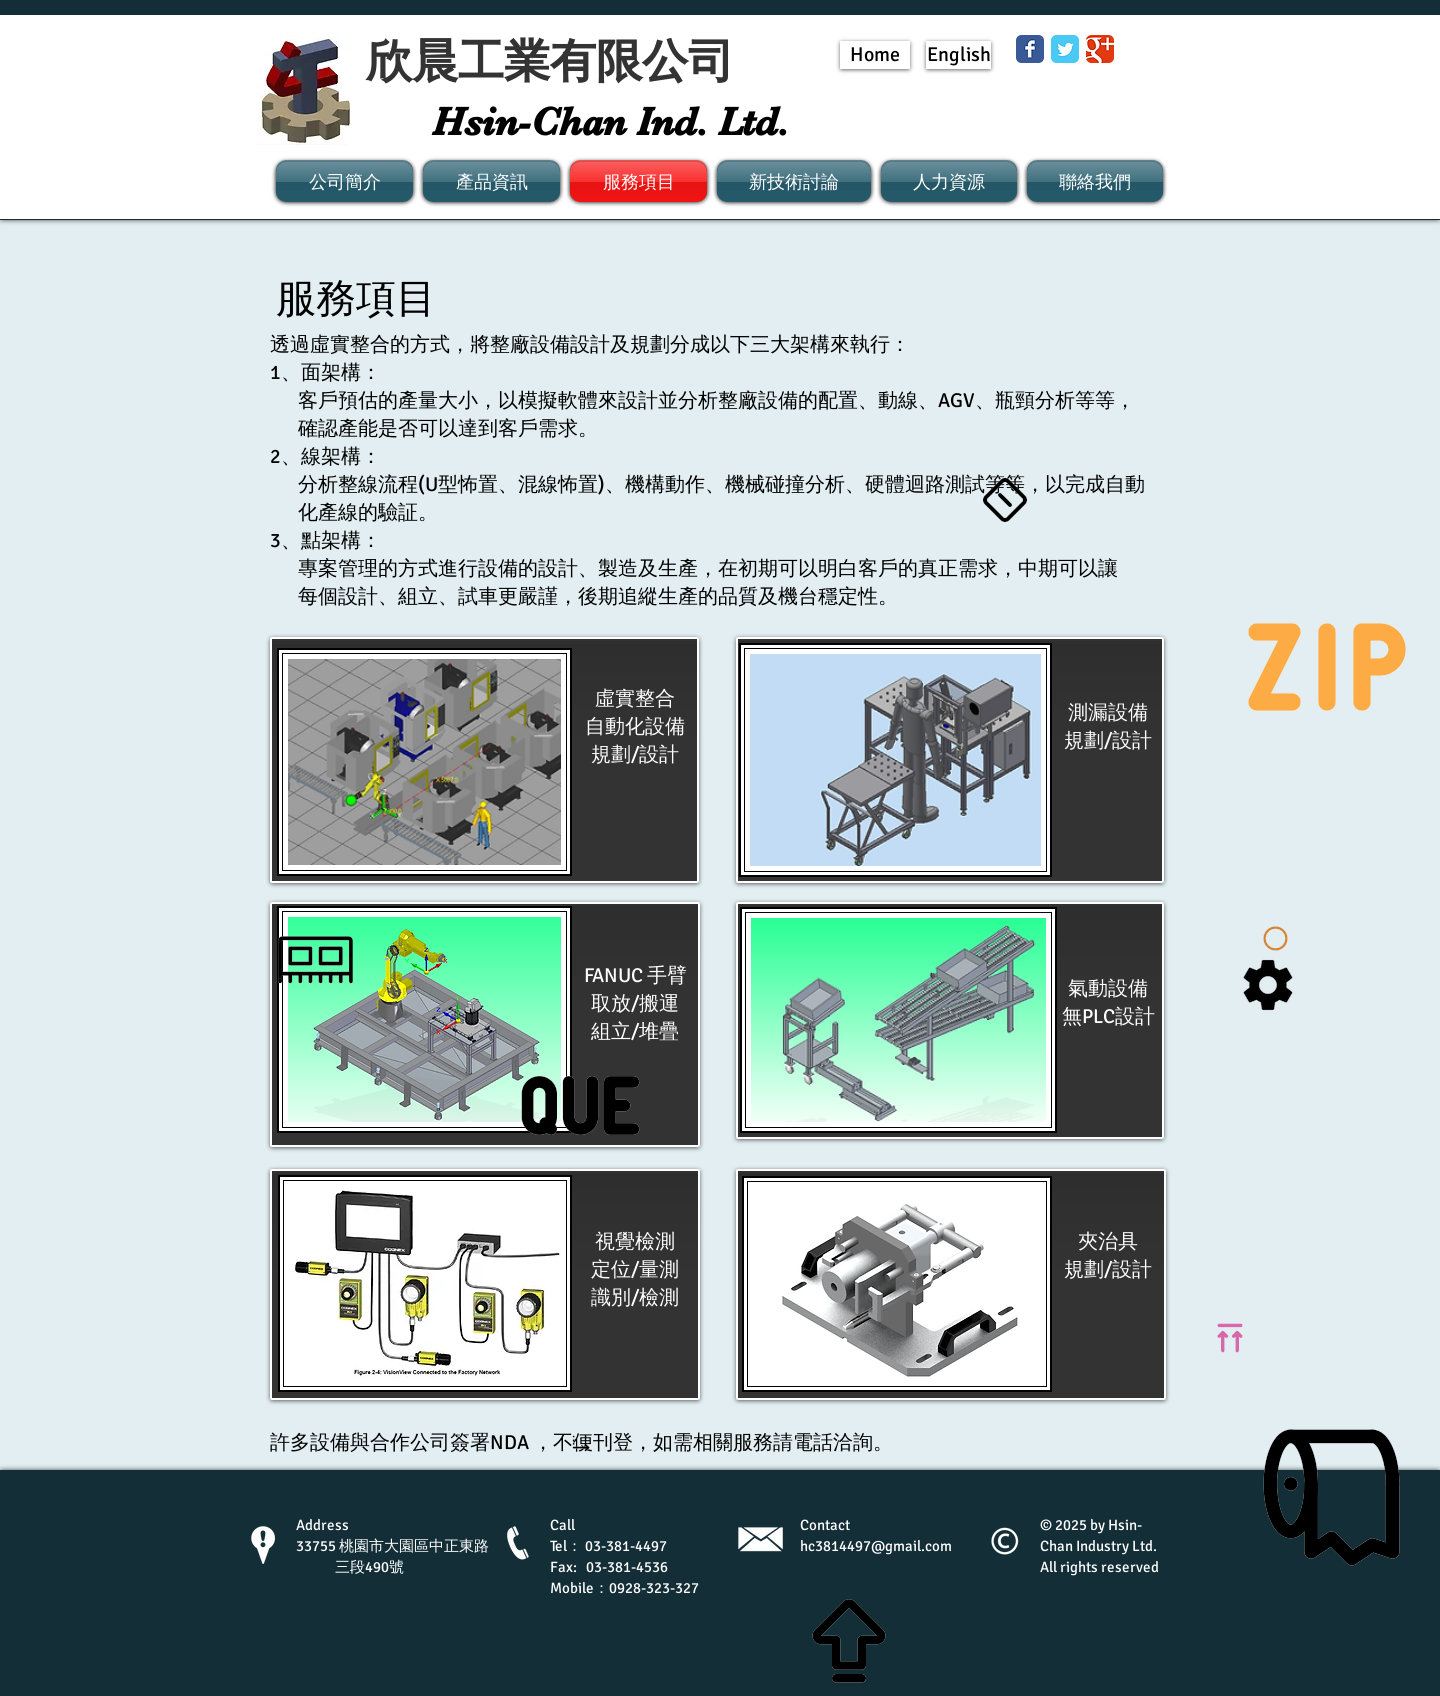 The width and height of the screenshot is (1440, 1696). What do you see at coordinates (580, 1105) in the screenshot?
I see `indicates a queue in http request handling` at bounding box center [580, 1105].